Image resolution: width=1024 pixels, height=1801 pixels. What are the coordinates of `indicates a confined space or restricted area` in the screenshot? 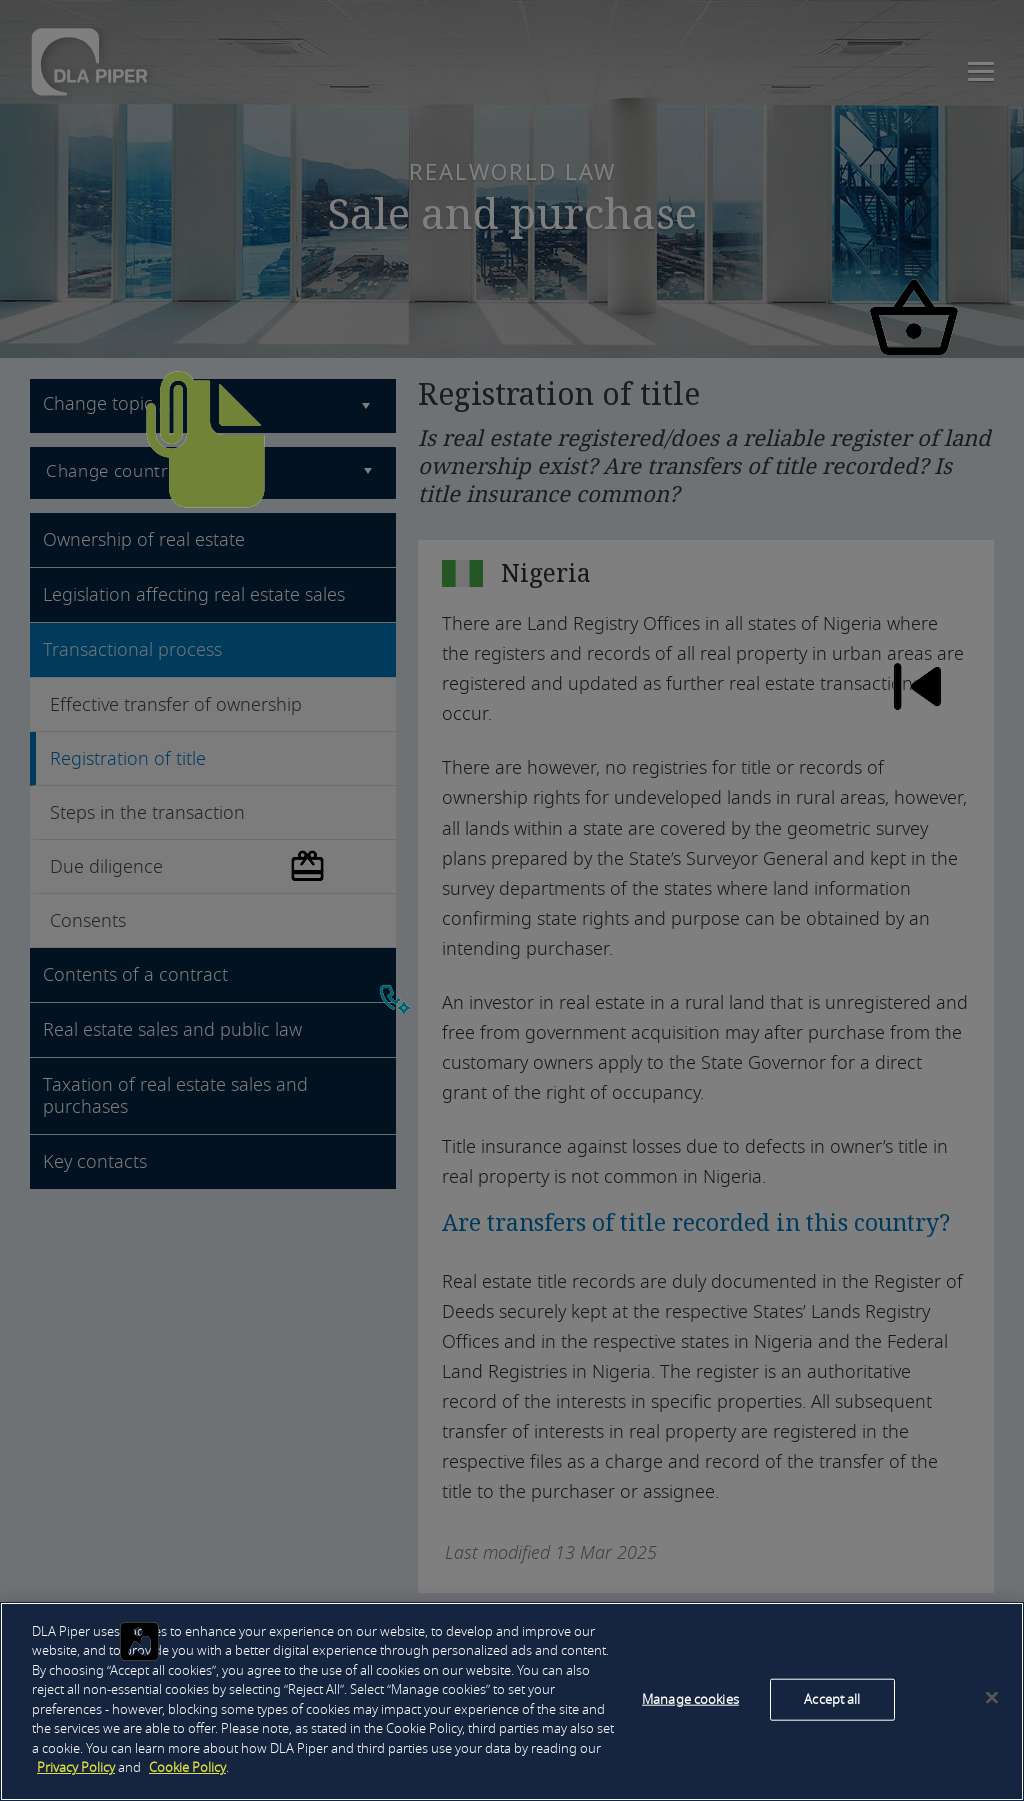 It's located at (139, 1641).